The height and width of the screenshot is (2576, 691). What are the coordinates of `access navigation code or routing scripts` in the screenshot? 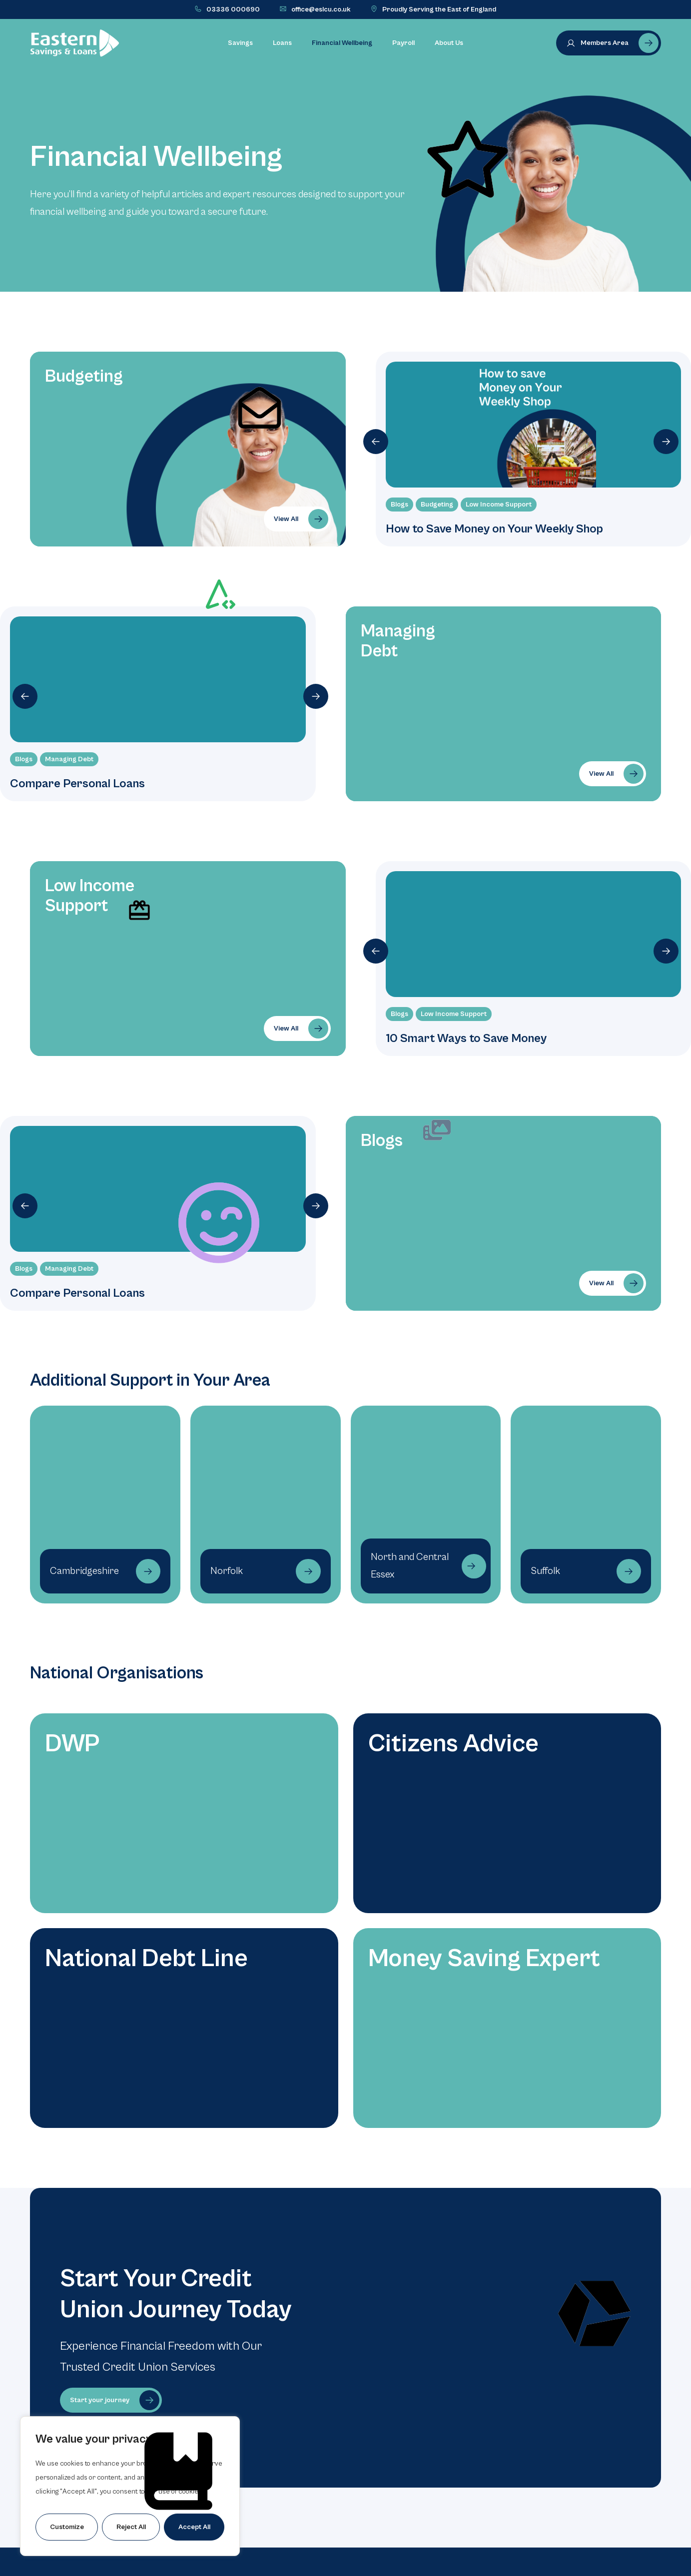 It's located at (219, 594).